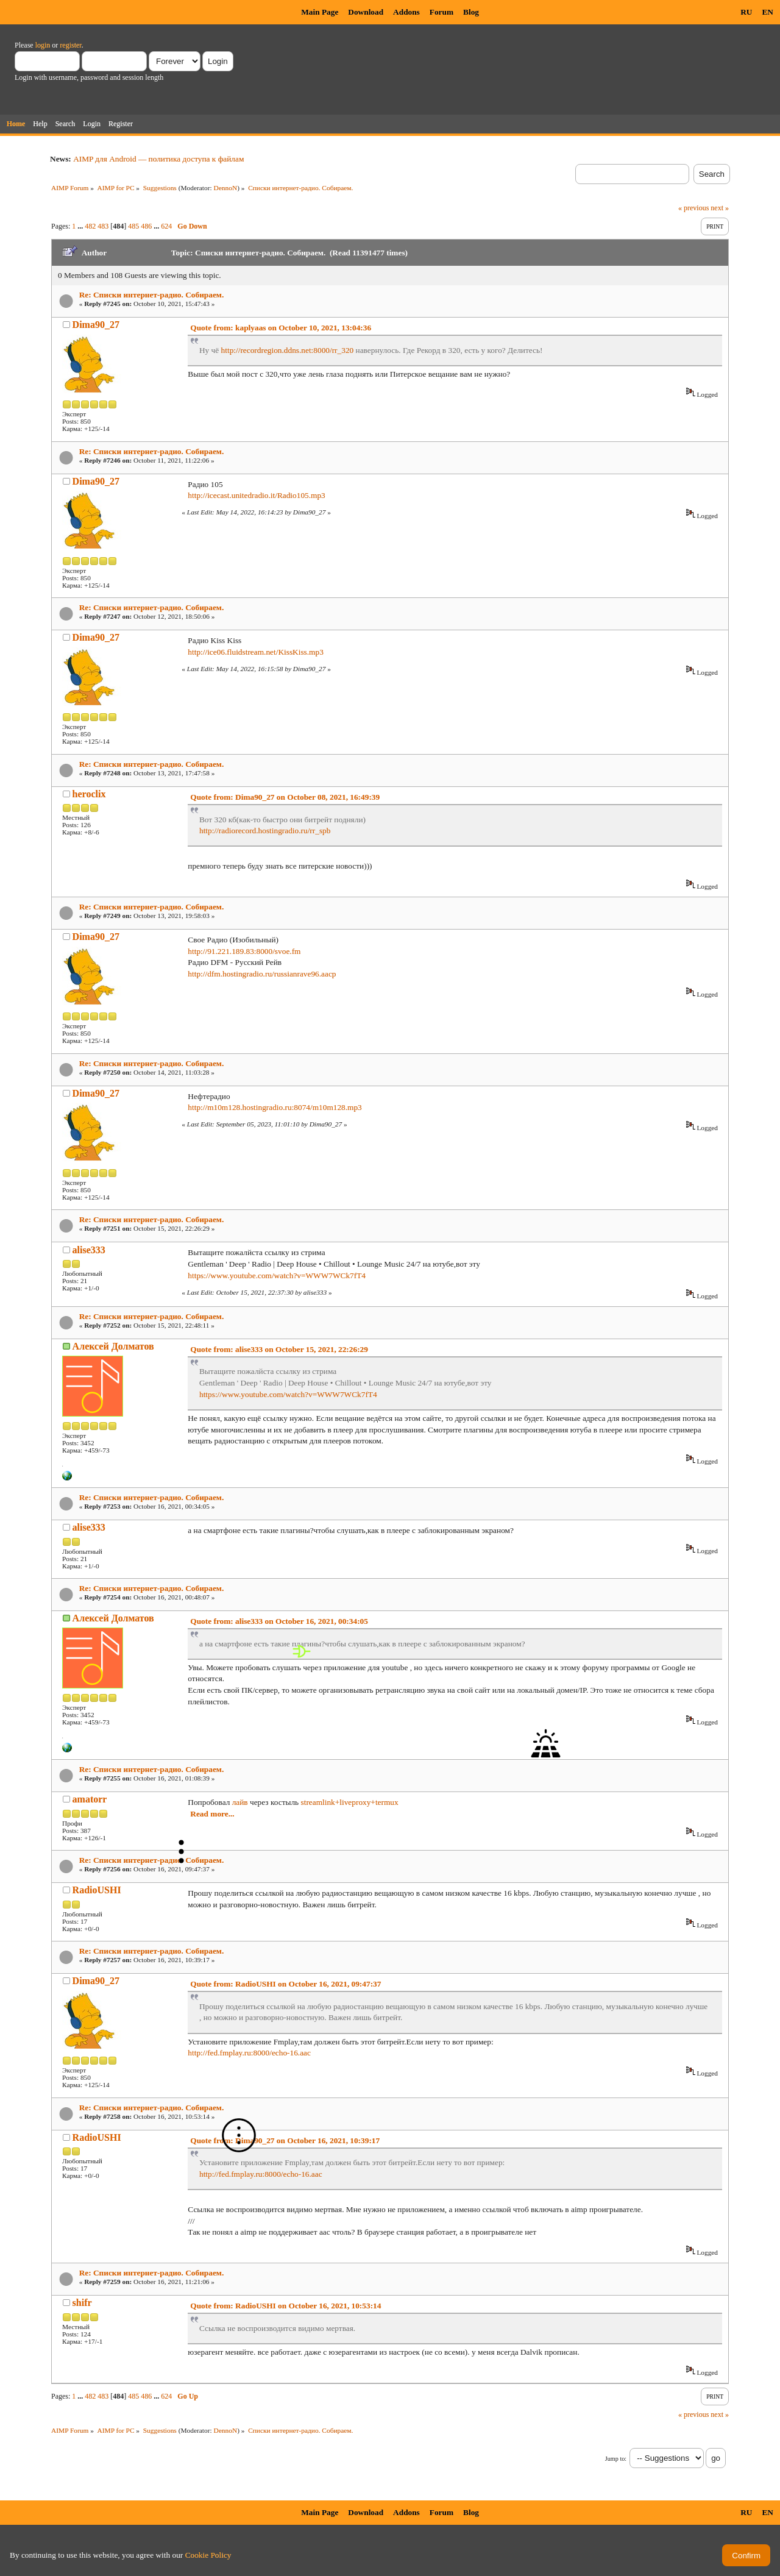 The image size is (780, 2576). Describe the element at coordinates (181, 1851) in the screenshot. I see `open additional options menu` at that location.